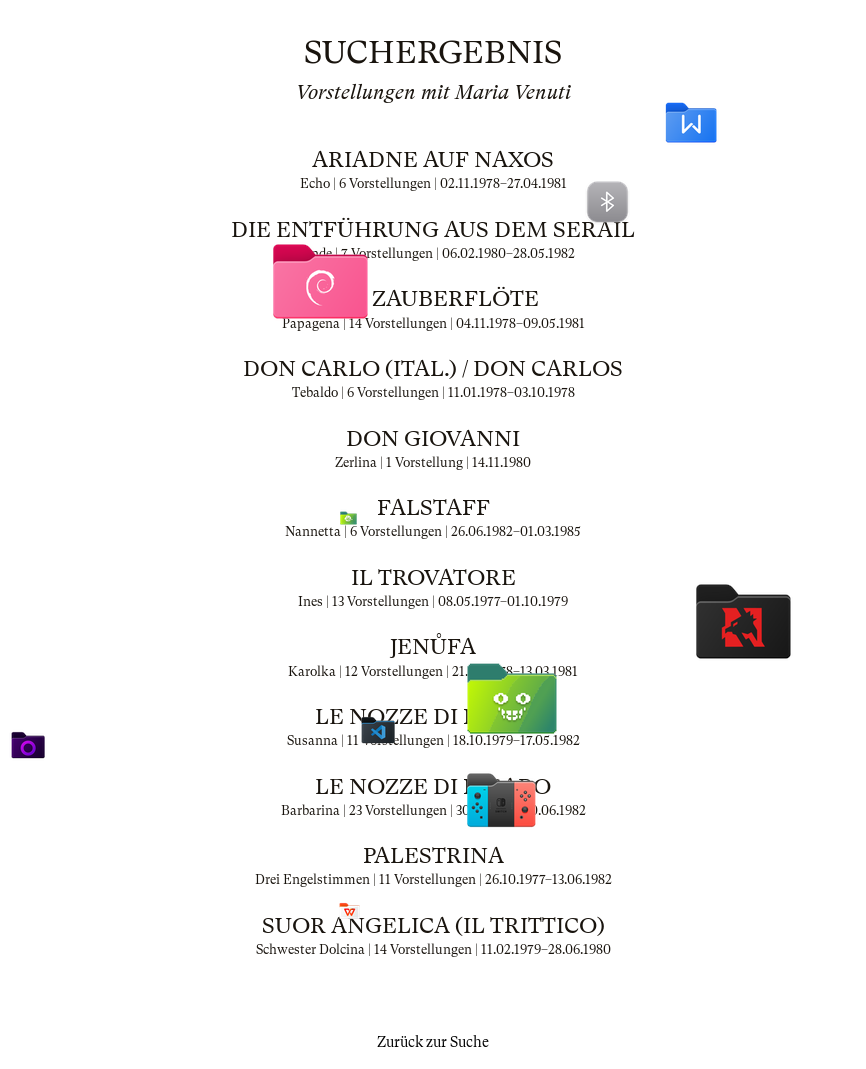 The width and height of the screenshot is (866, 1069). What do you see at coordinates (512, 701) in the screenshot?
I see `open GameJolt games folder` at bounding box center [512, 701].